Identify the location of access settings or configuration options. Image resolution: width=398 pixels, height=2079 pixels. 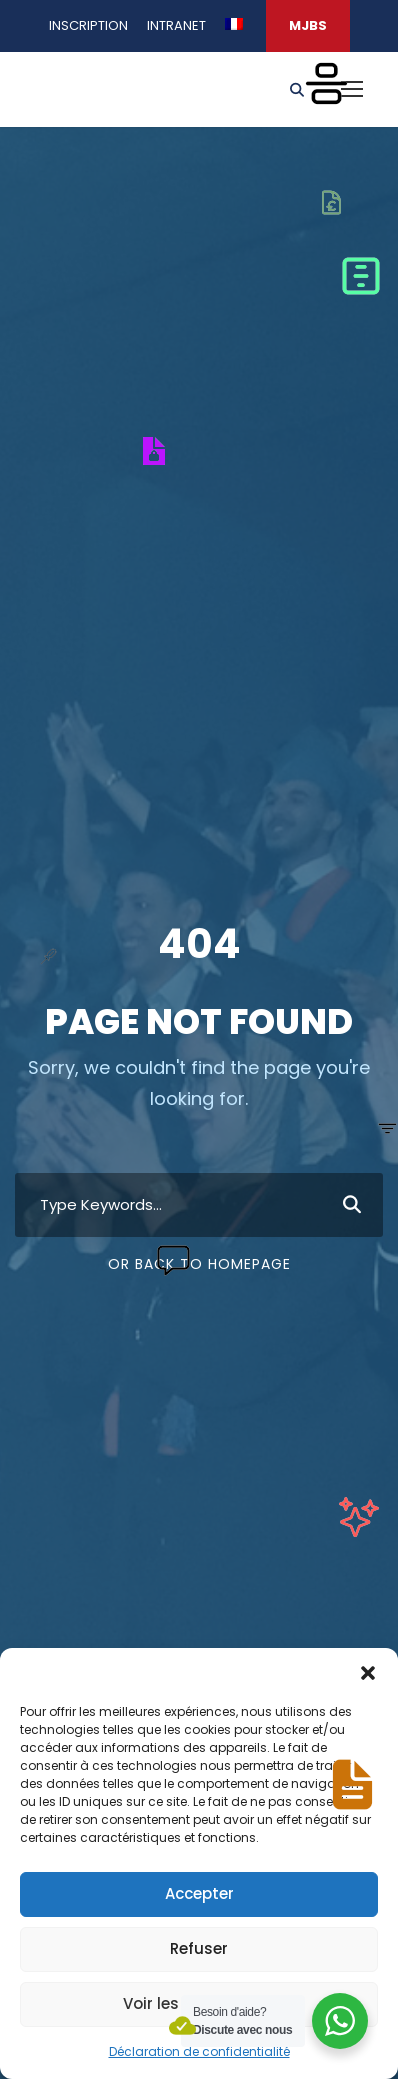
(48, 956).